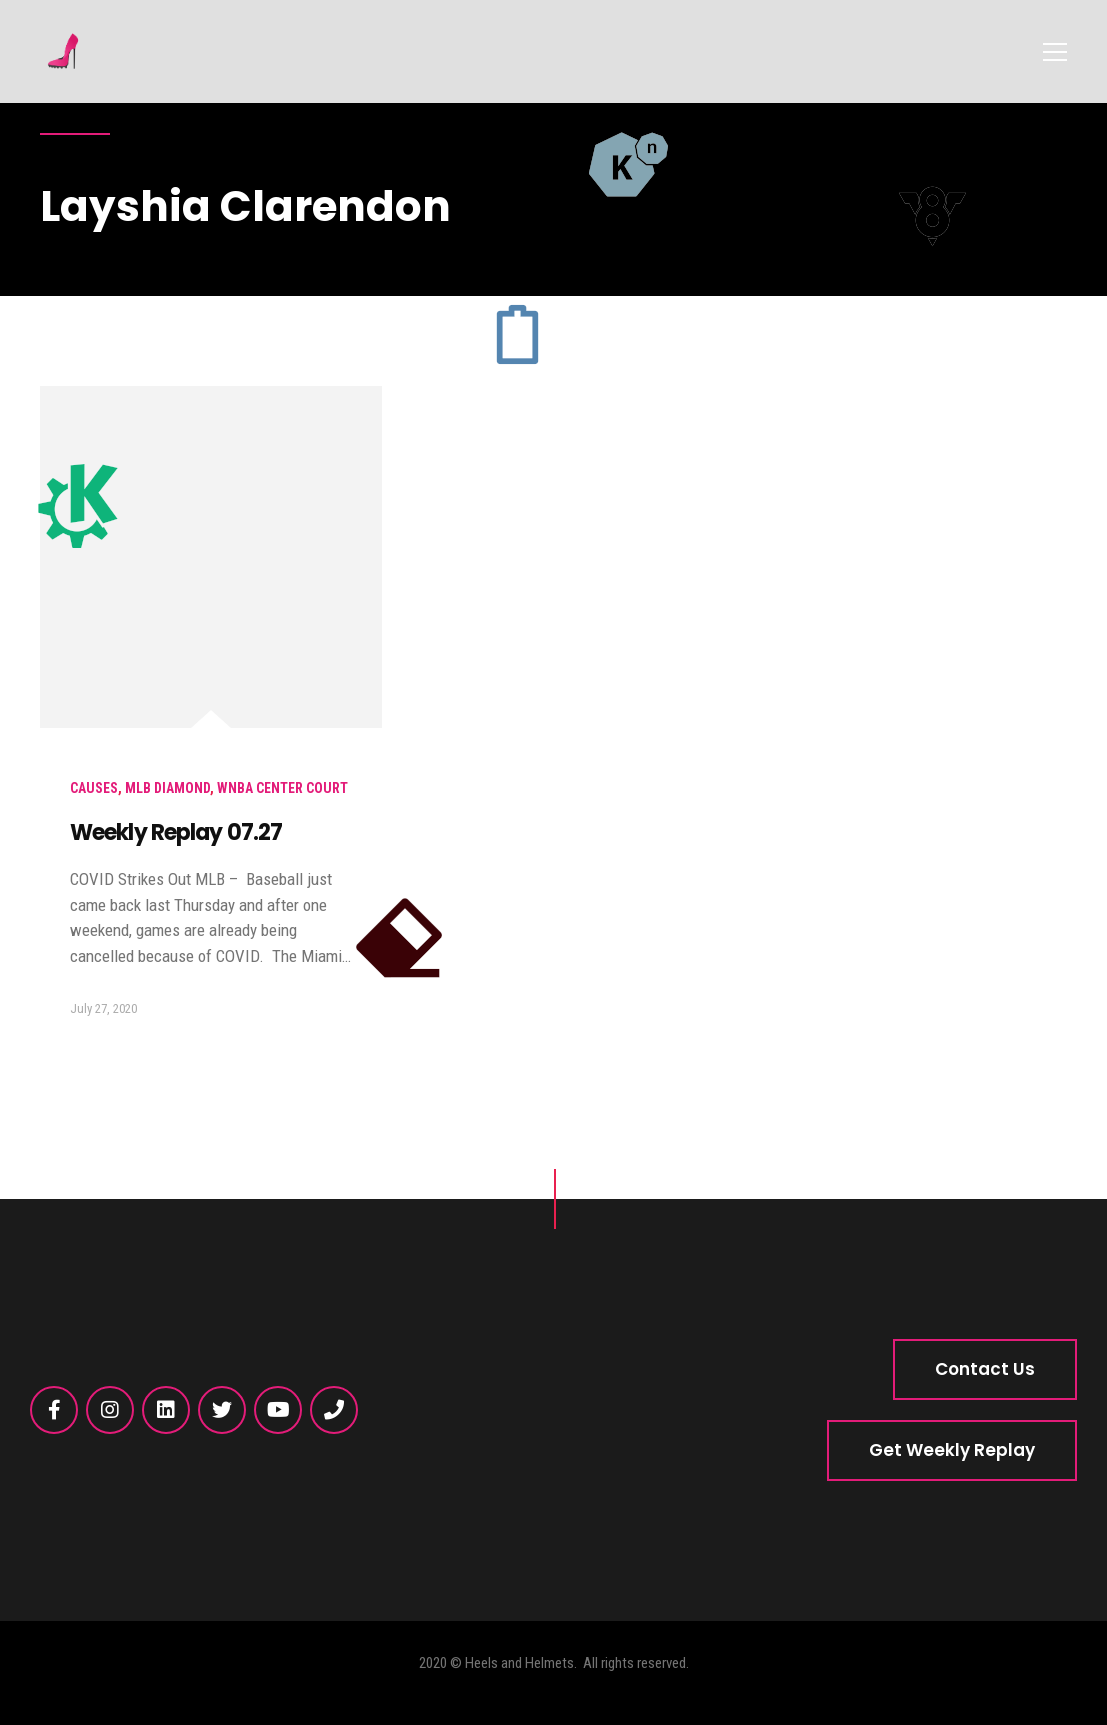 This screenshot has height=1725, width=1107. What do you see at coordinates (517, 334) in the screenshot?
I see `indicates low battery level` at bounding box center [517, 334].